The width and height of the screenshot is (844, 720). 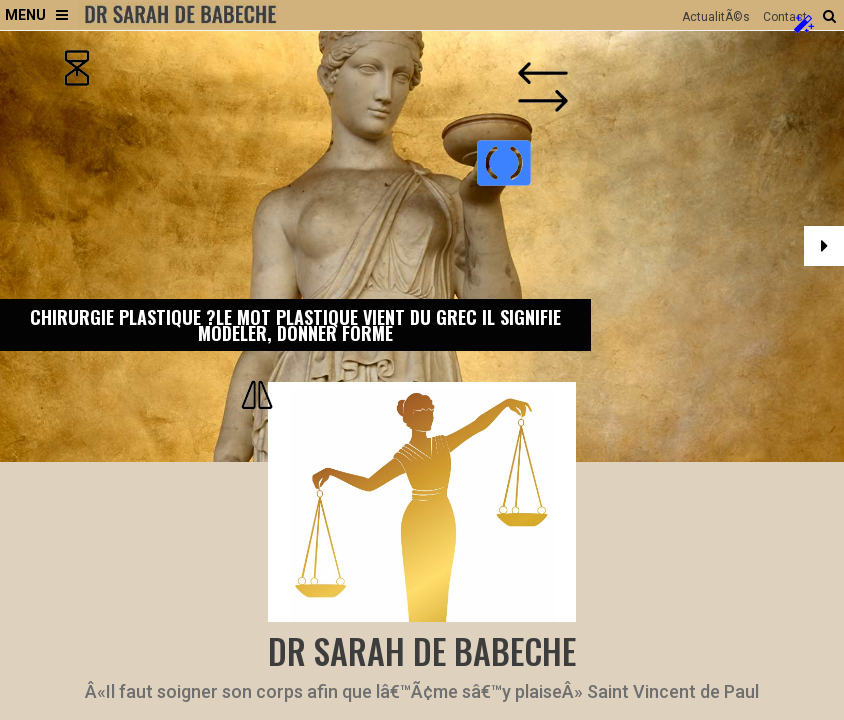 What do you see at coordinates (257, 396) in the screenshot?
I see `flip image horizontally` at bounding box center [257, 396].